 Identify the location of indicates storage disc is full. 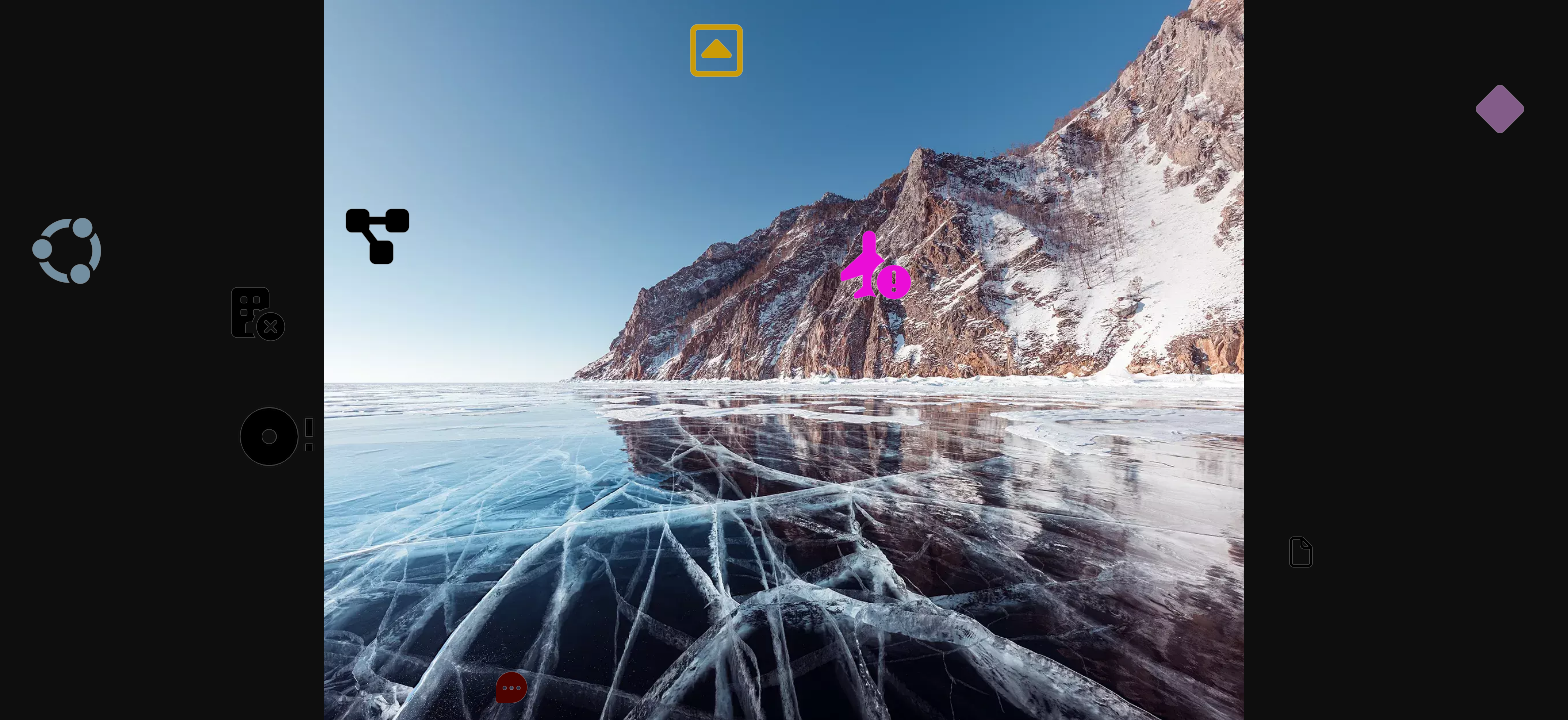
(276, 436).